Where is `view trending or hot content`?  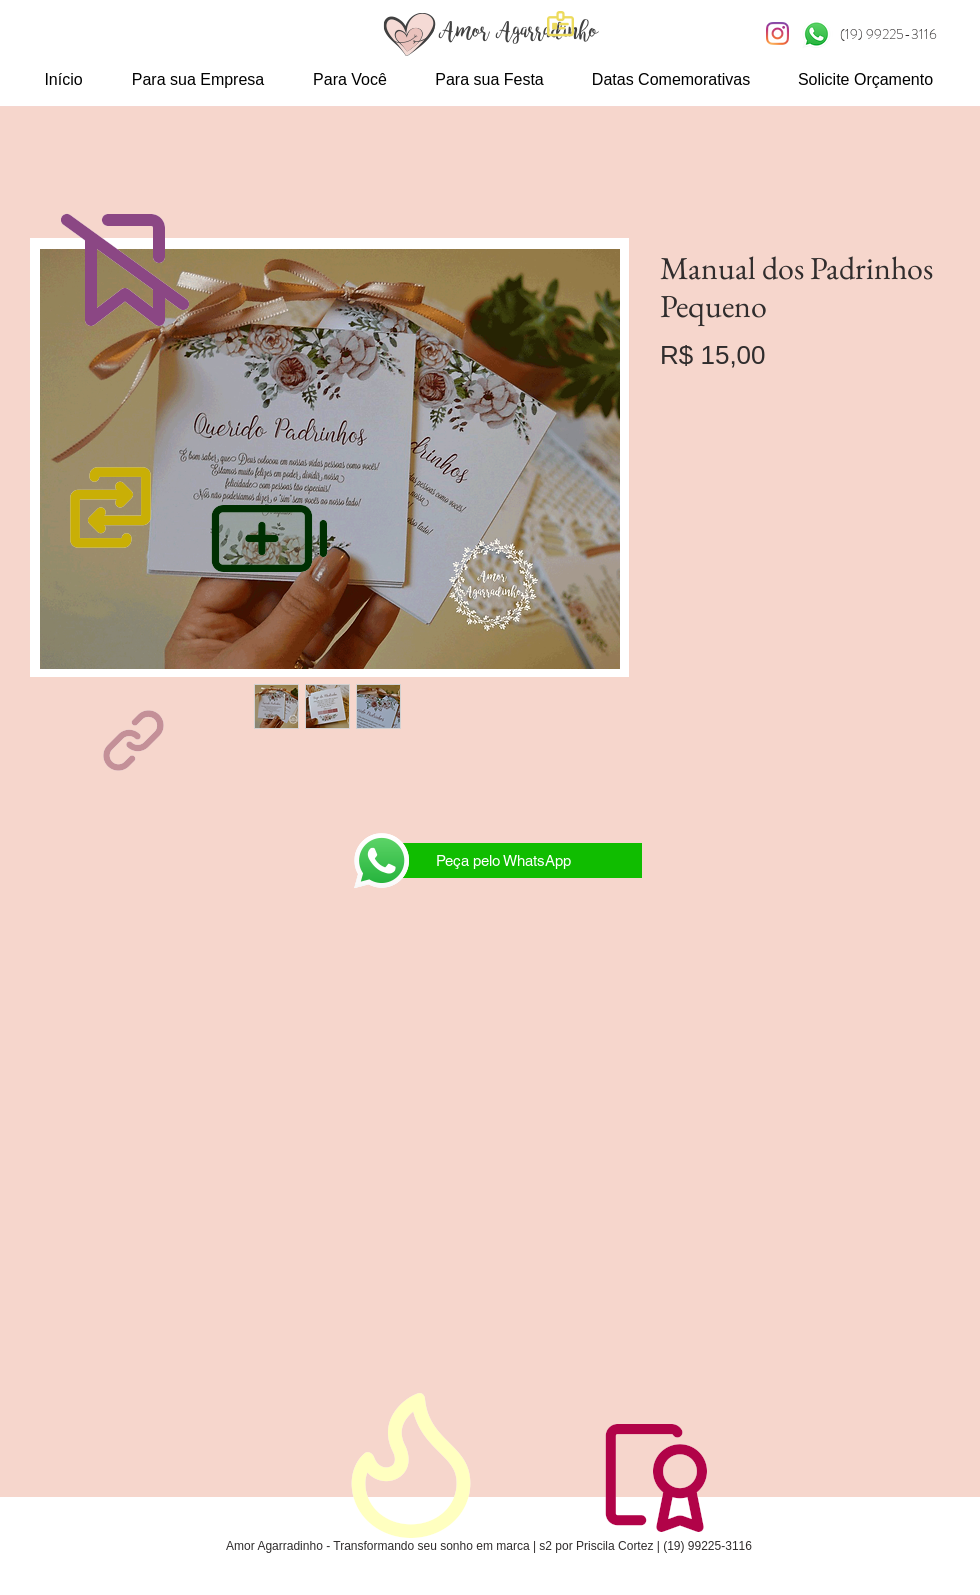
view trending or hot content is located at coordinates (411, 1465).